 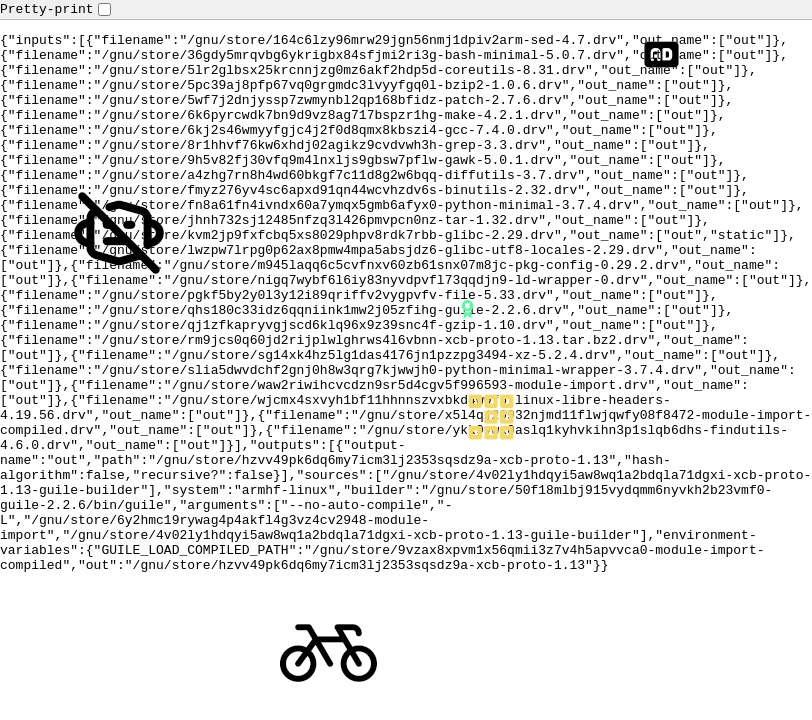 What do you see at coordinates (491, 417) in the screenshot?
I see `pnpm package manager logo` at bounding box center [491, 417].